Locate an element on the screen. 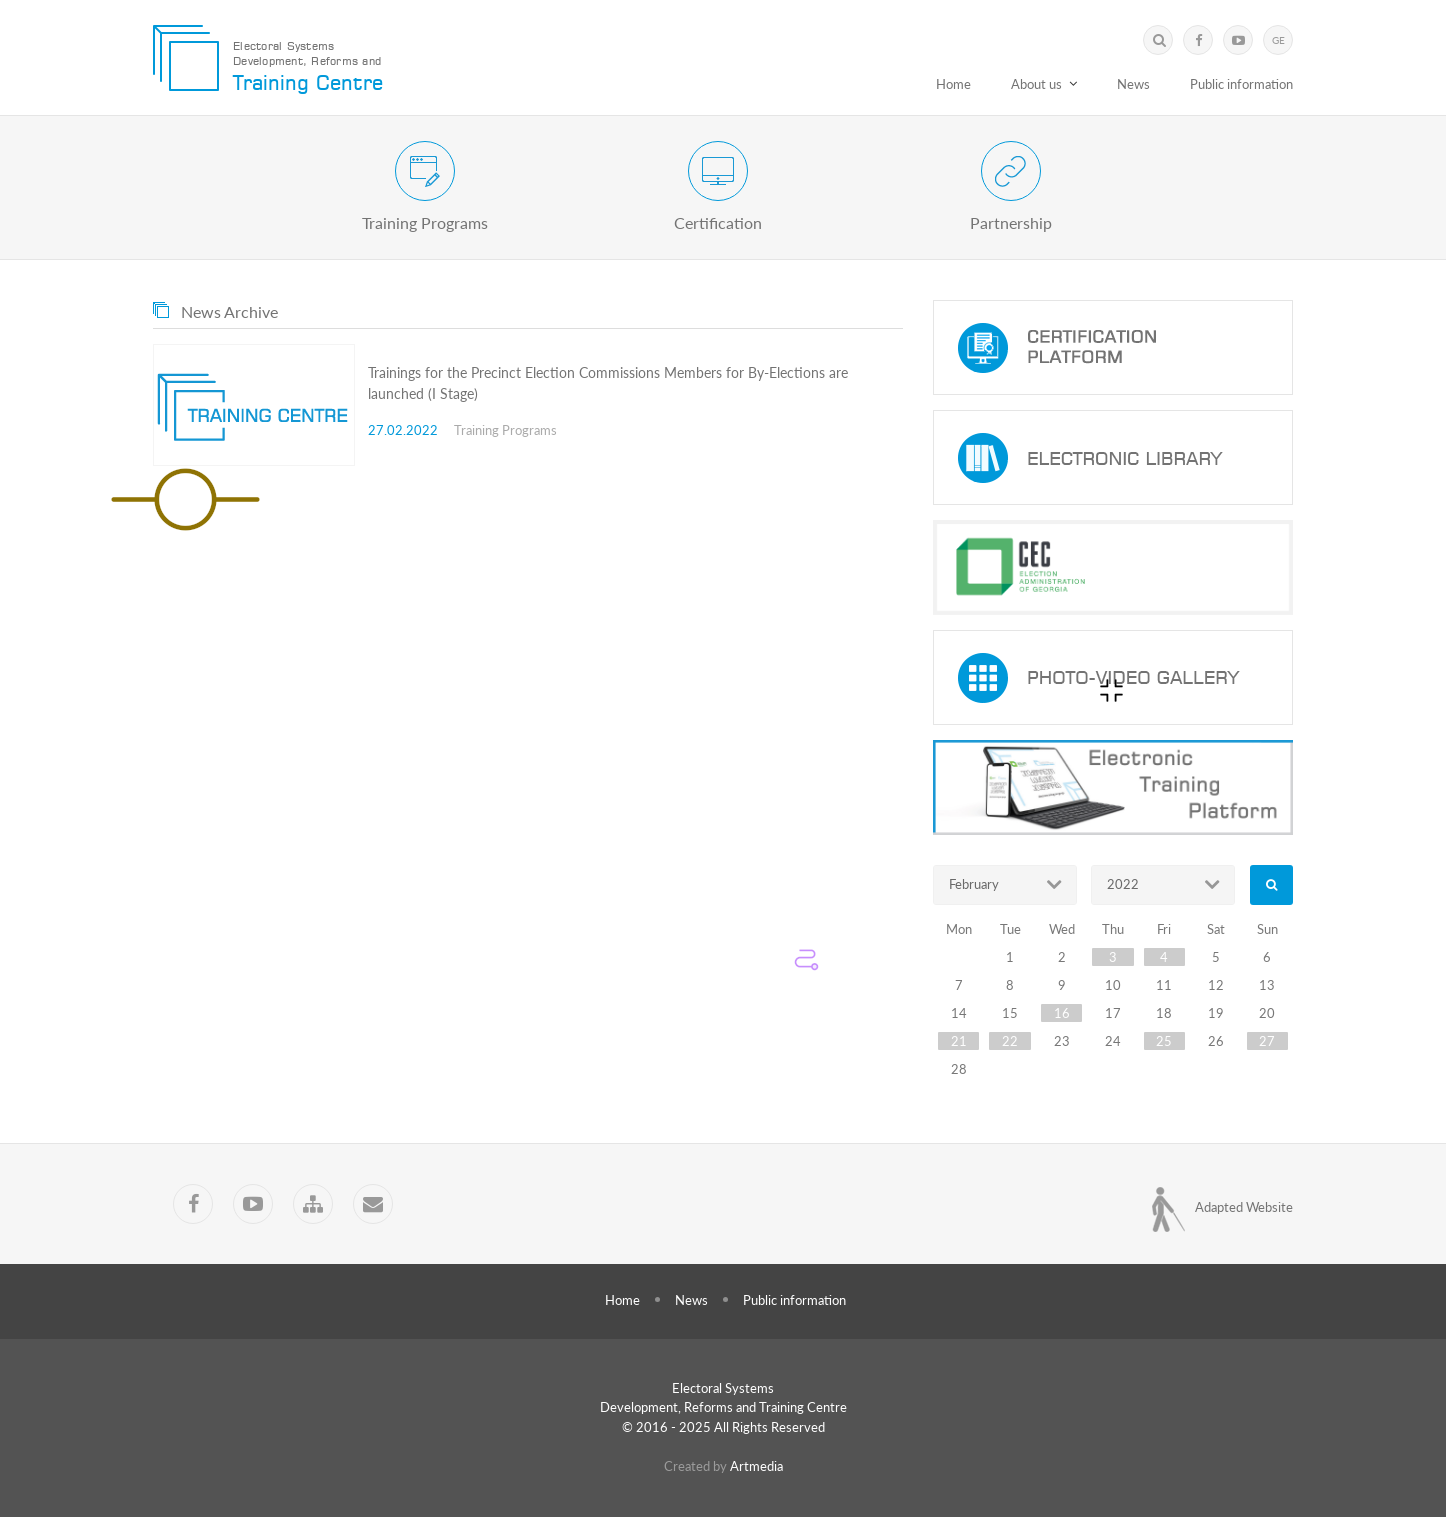 The image size is (1446, 1517). exit fullscreen mode is located at coordinates (1111, 690).